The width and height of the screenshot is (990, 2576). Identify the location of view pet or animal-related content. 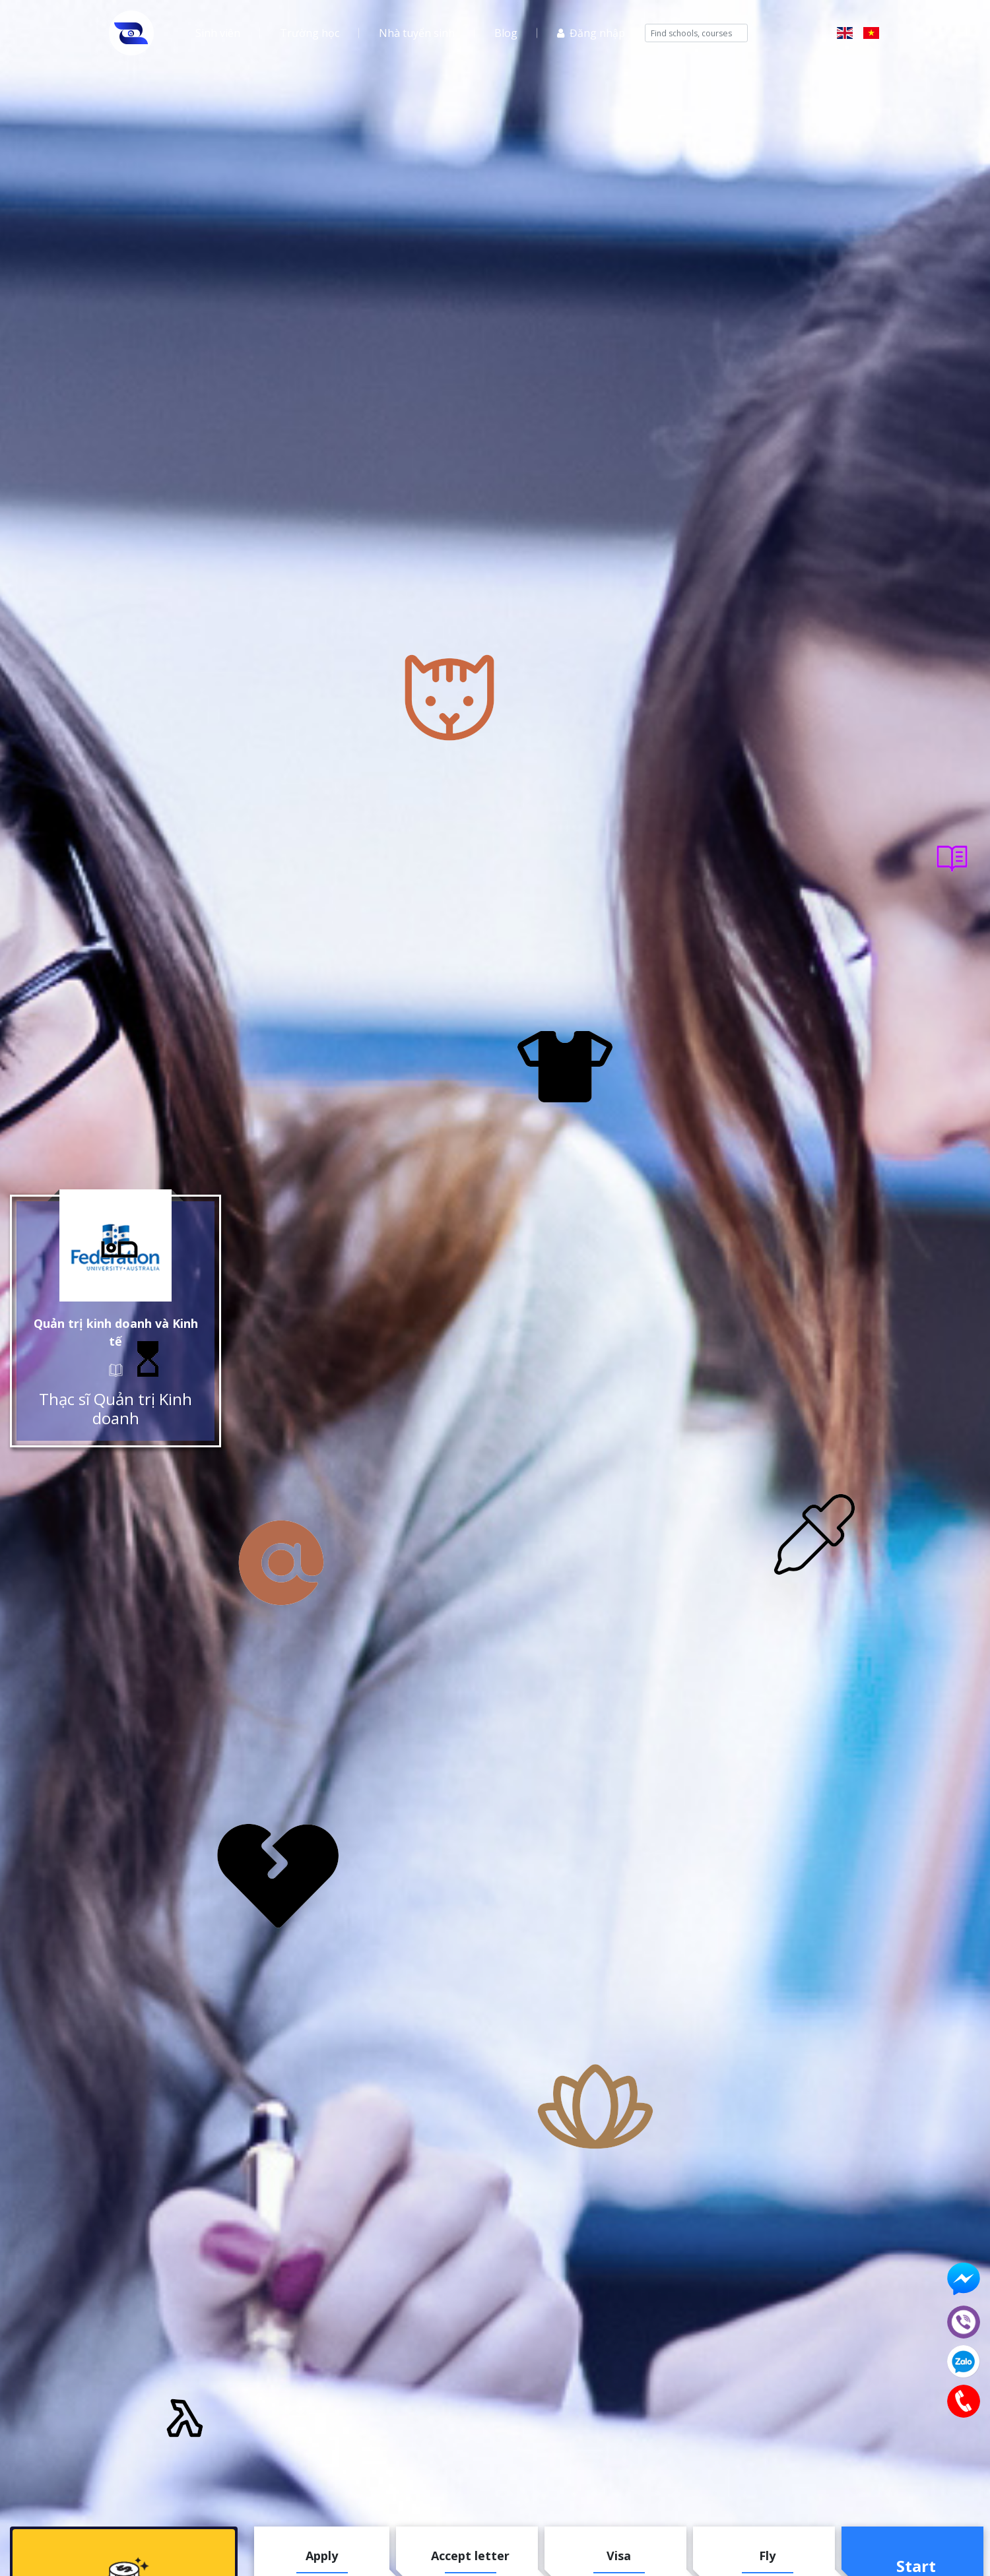
(449, 696).